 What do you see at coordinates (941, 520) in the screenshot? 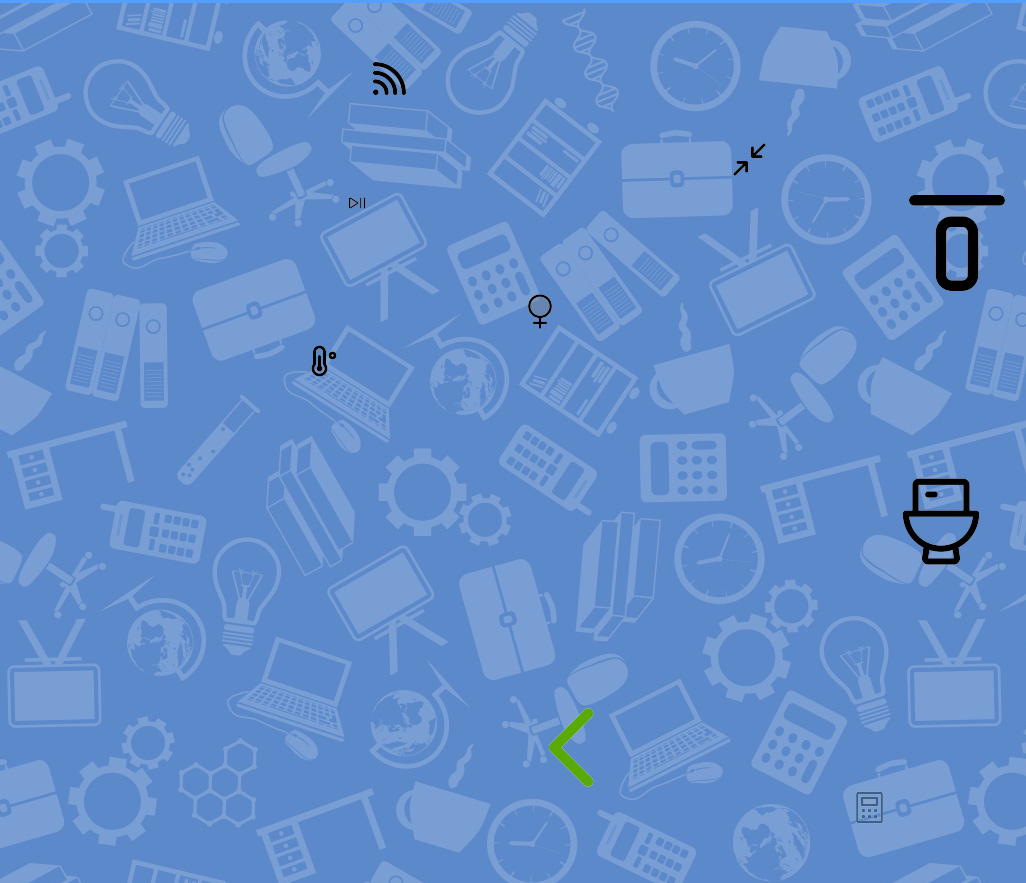
I see `indicates restroom location` at bounding box center [941, 520].